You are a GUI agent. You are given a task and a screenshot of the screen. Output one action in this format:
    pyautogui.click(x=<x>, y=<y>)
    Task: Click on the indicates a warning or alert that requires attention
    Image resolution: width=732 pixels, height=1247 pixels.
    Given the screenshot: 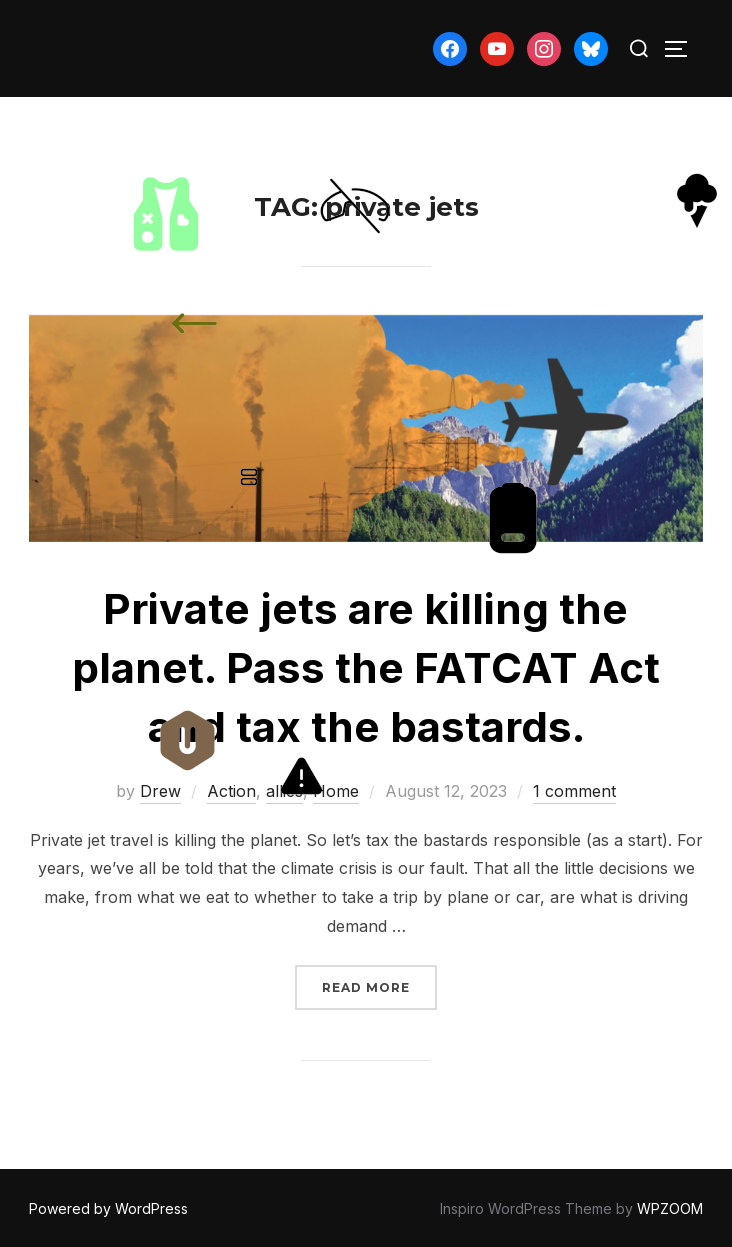 What is the action you would take?
    pyautogui.click(x=301, y=775)
    